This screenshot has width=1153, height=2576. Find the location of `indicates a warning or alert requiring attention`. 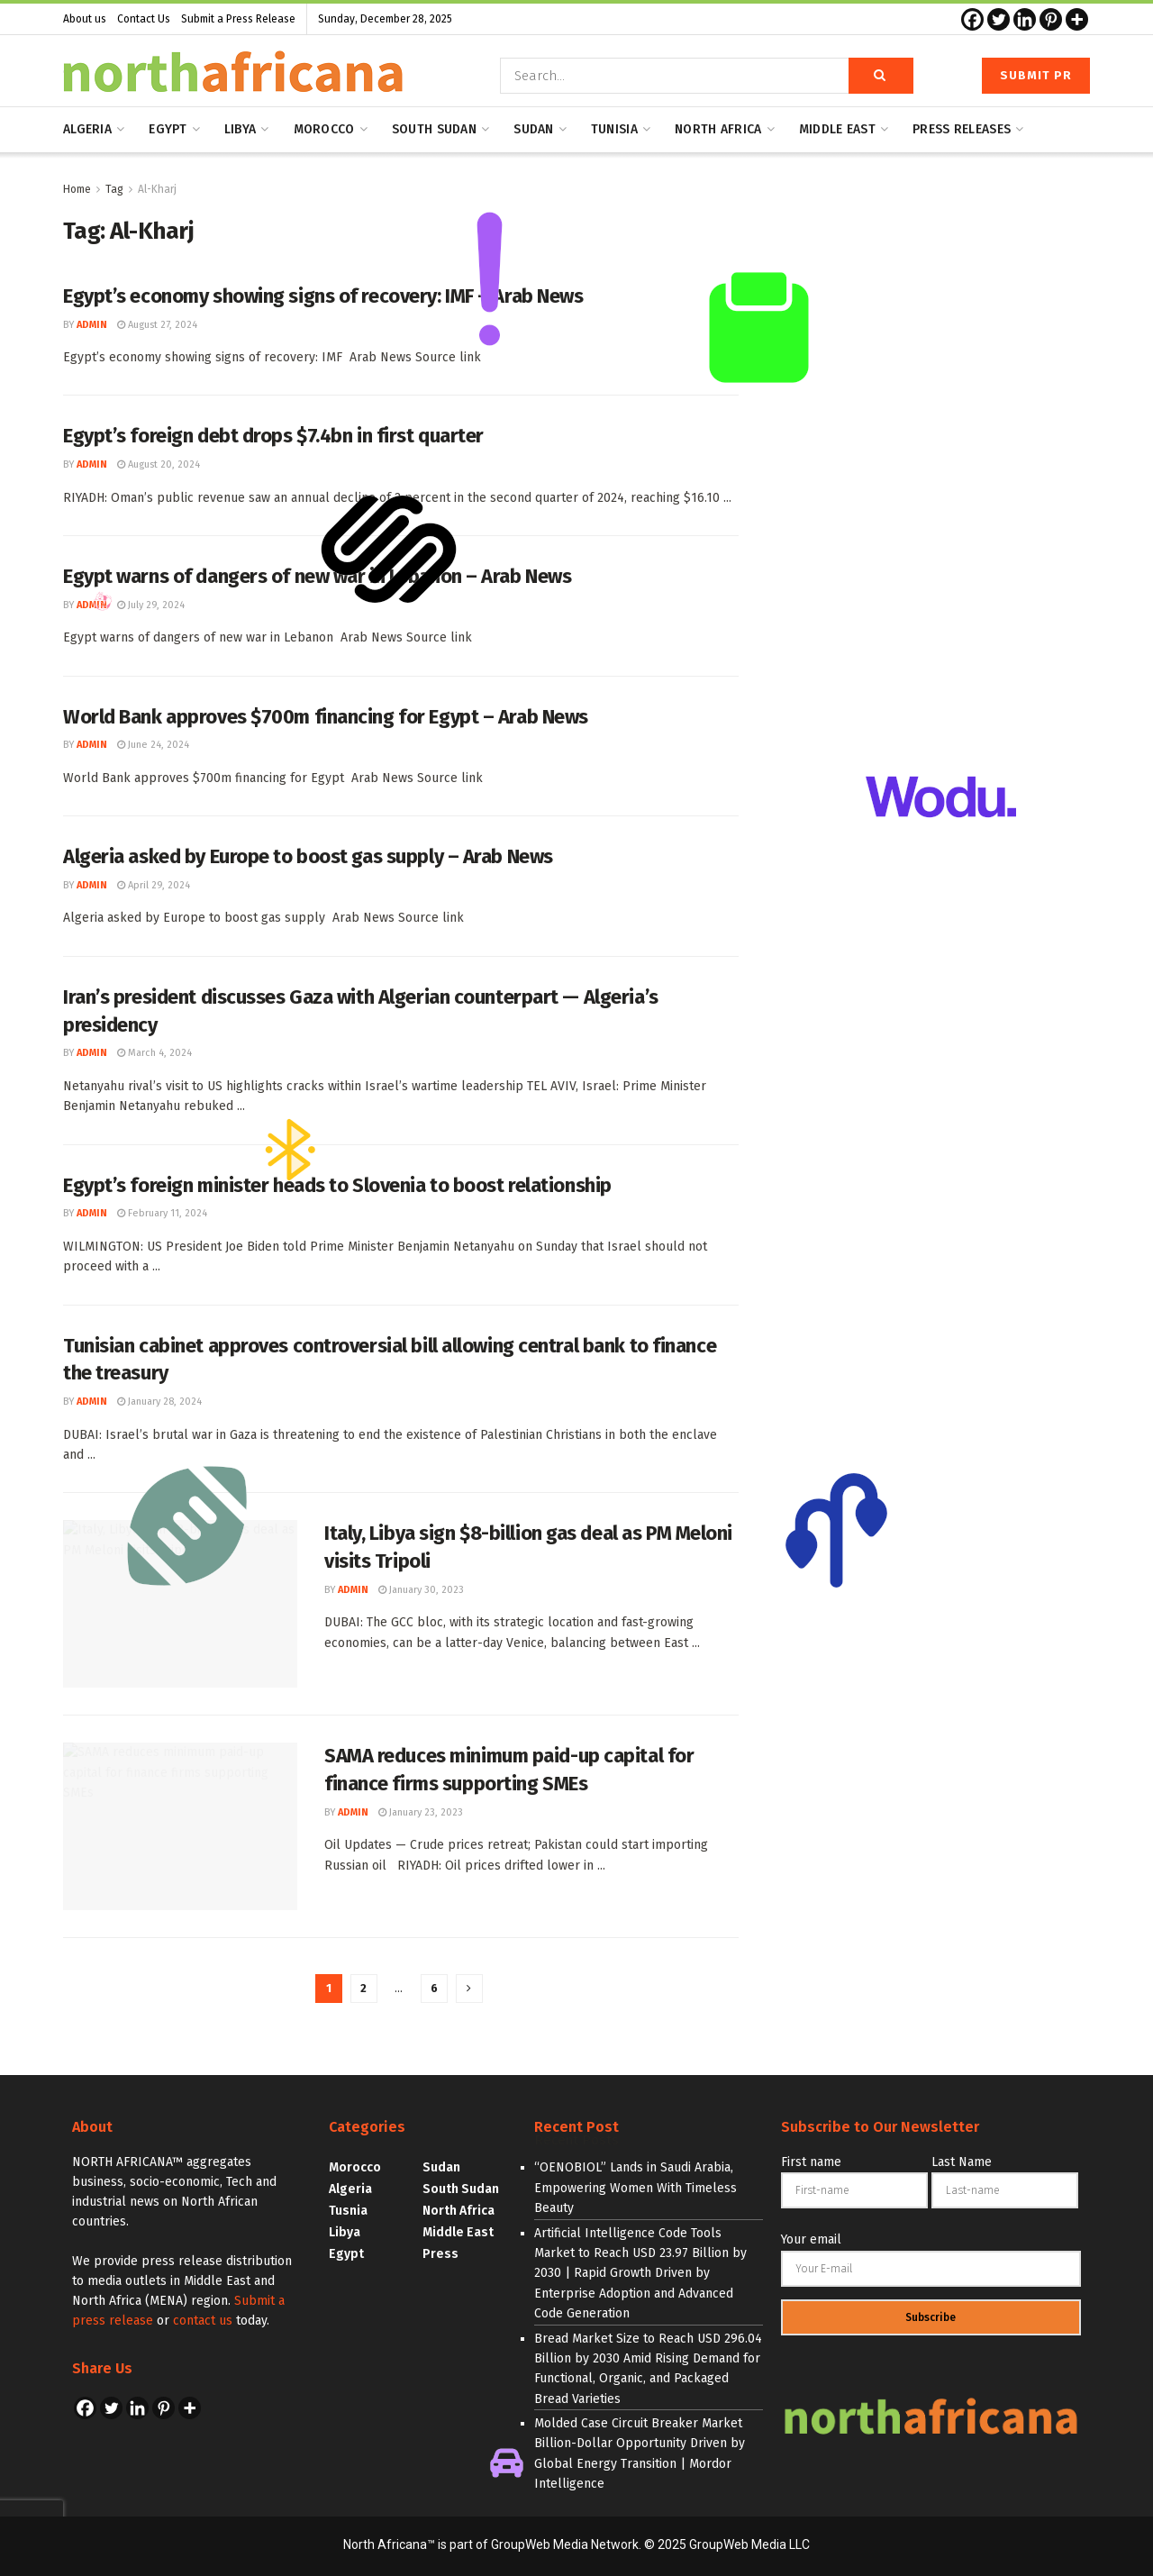

indicates a warning or alert requiring attention is located at coordinates (489, 278).